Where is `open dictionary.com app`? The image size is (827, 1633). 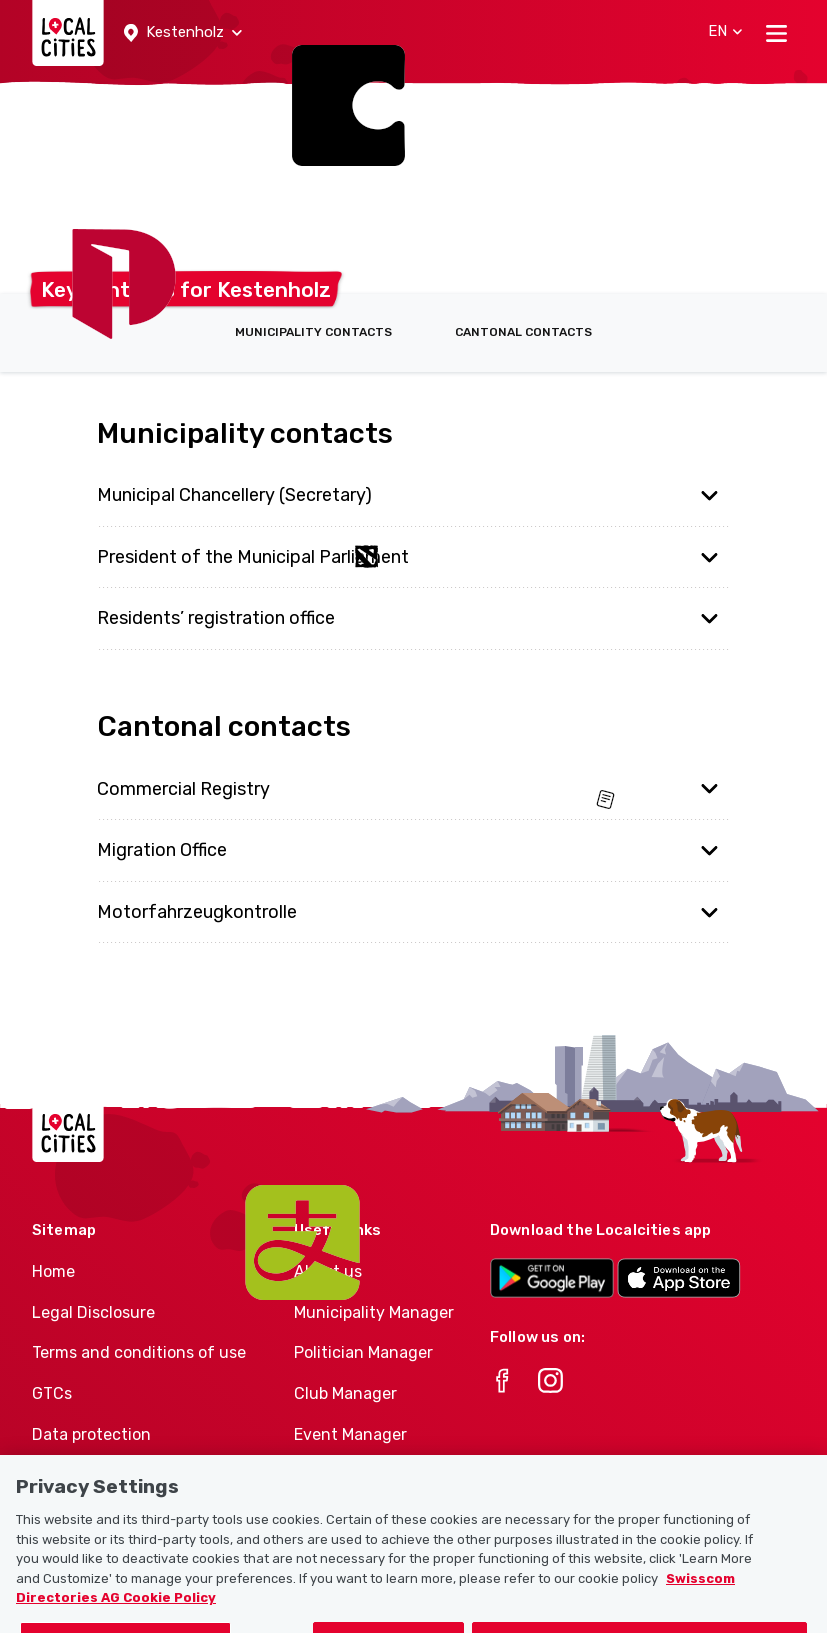
open dictionary.com app is located at coordinates (124, 284).